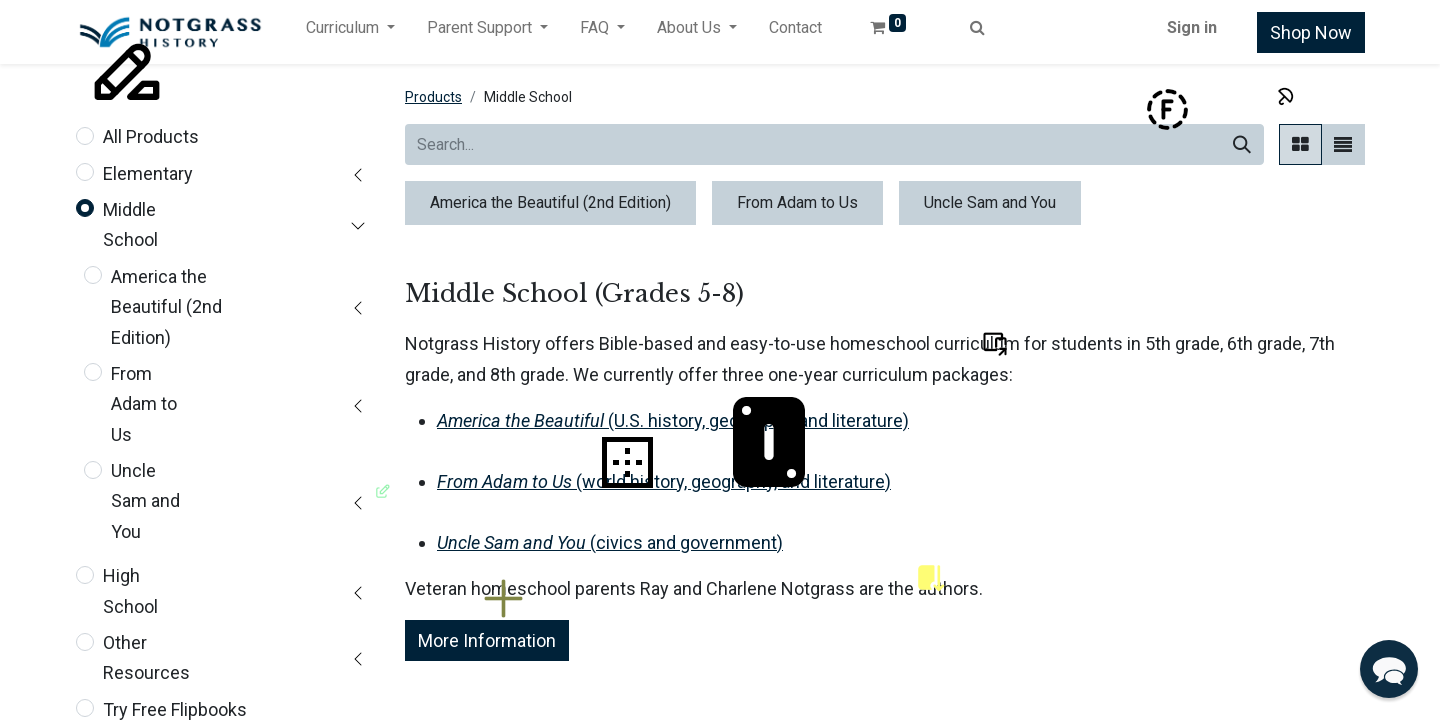 The width and height of the screenshot is (1440, 720). I want to click on share content across devices, so click(995, 343).